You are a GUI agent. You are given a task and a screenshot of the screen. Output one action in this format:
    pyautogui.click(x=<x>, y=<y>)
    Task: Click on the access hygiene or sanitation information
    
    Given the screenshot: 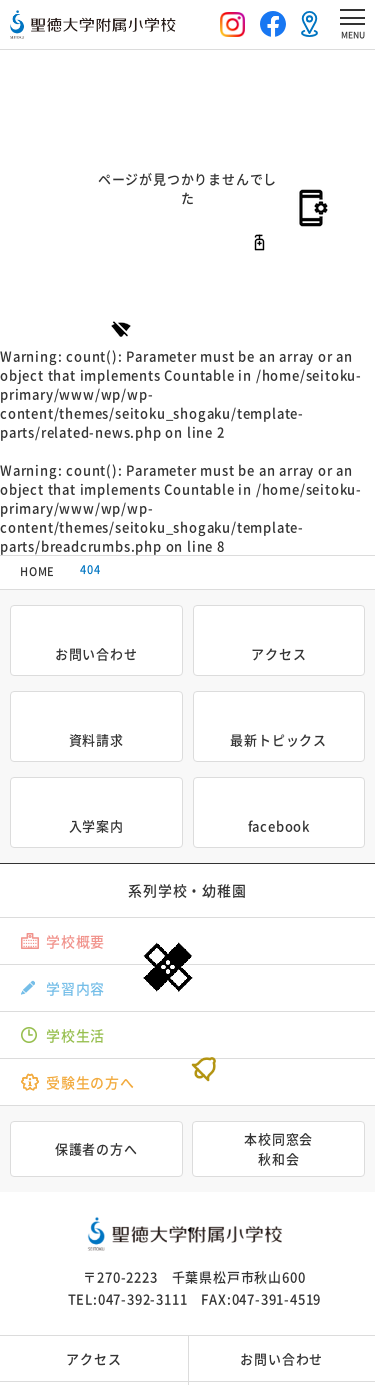 What is the action you would take?
    pyautogui.click(x=259, y=242)
    